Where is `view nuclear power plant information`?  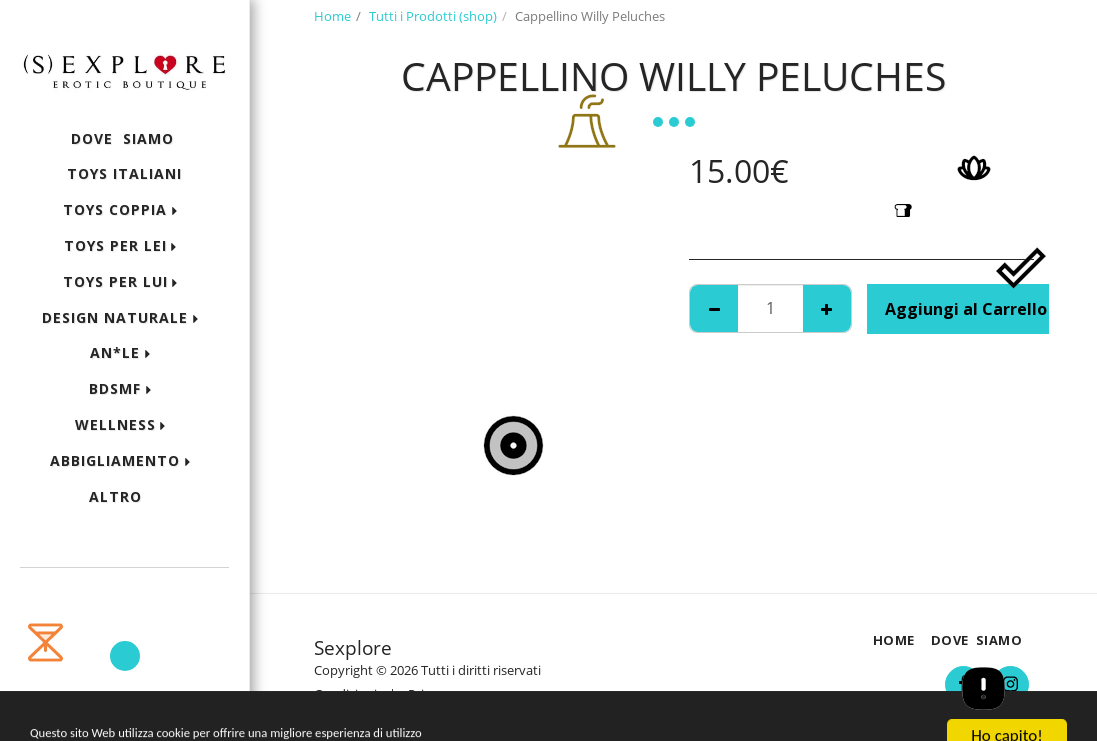 view nuclear power plant information is located at coordinates (587, 125).